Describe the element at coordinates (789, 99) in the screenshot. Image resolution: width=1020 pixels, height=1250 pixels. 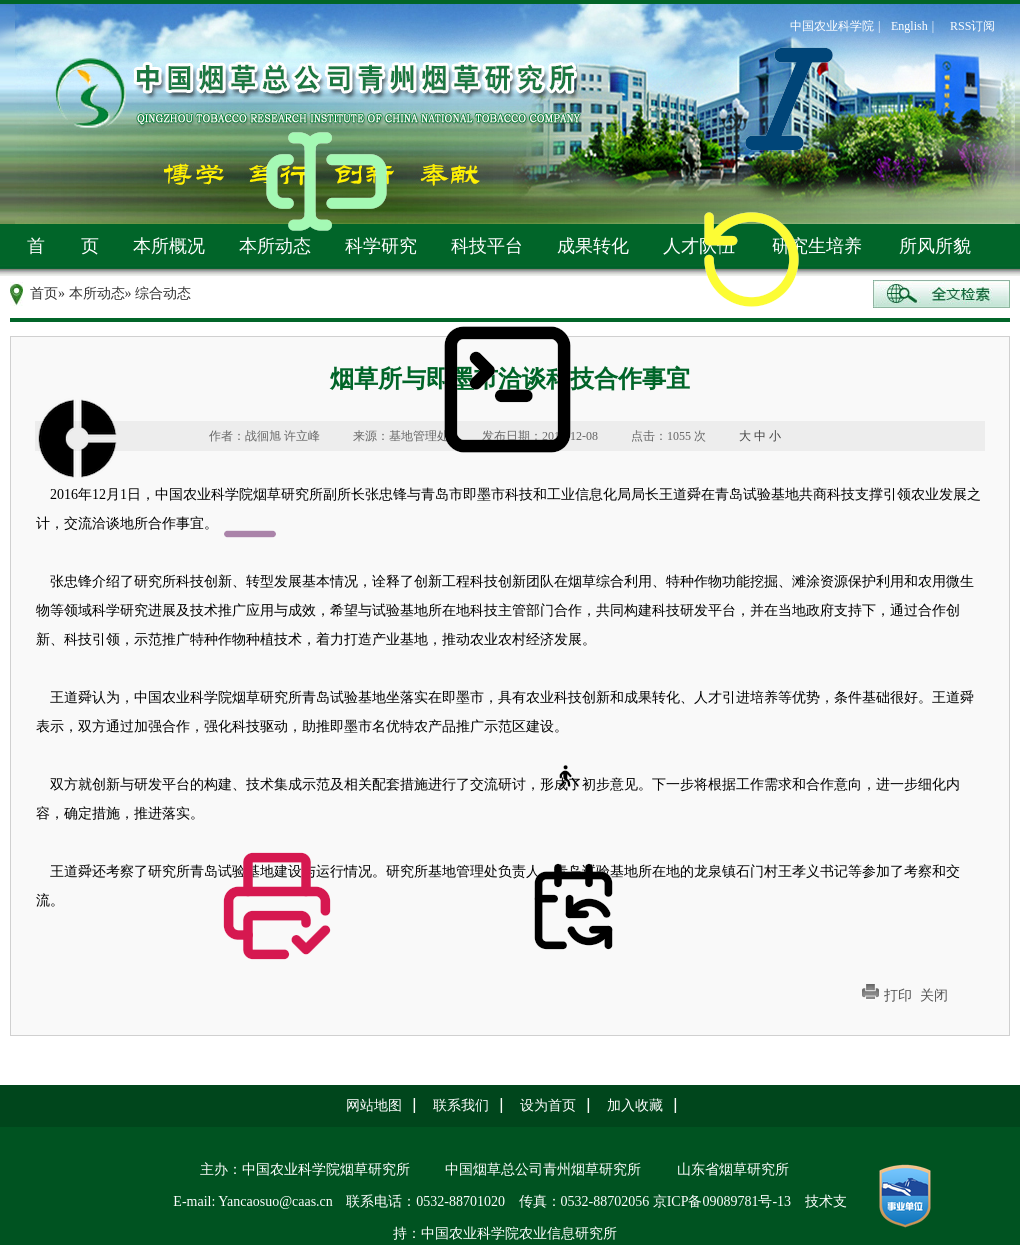
I see `apply italic formatting to selected text` at that location.